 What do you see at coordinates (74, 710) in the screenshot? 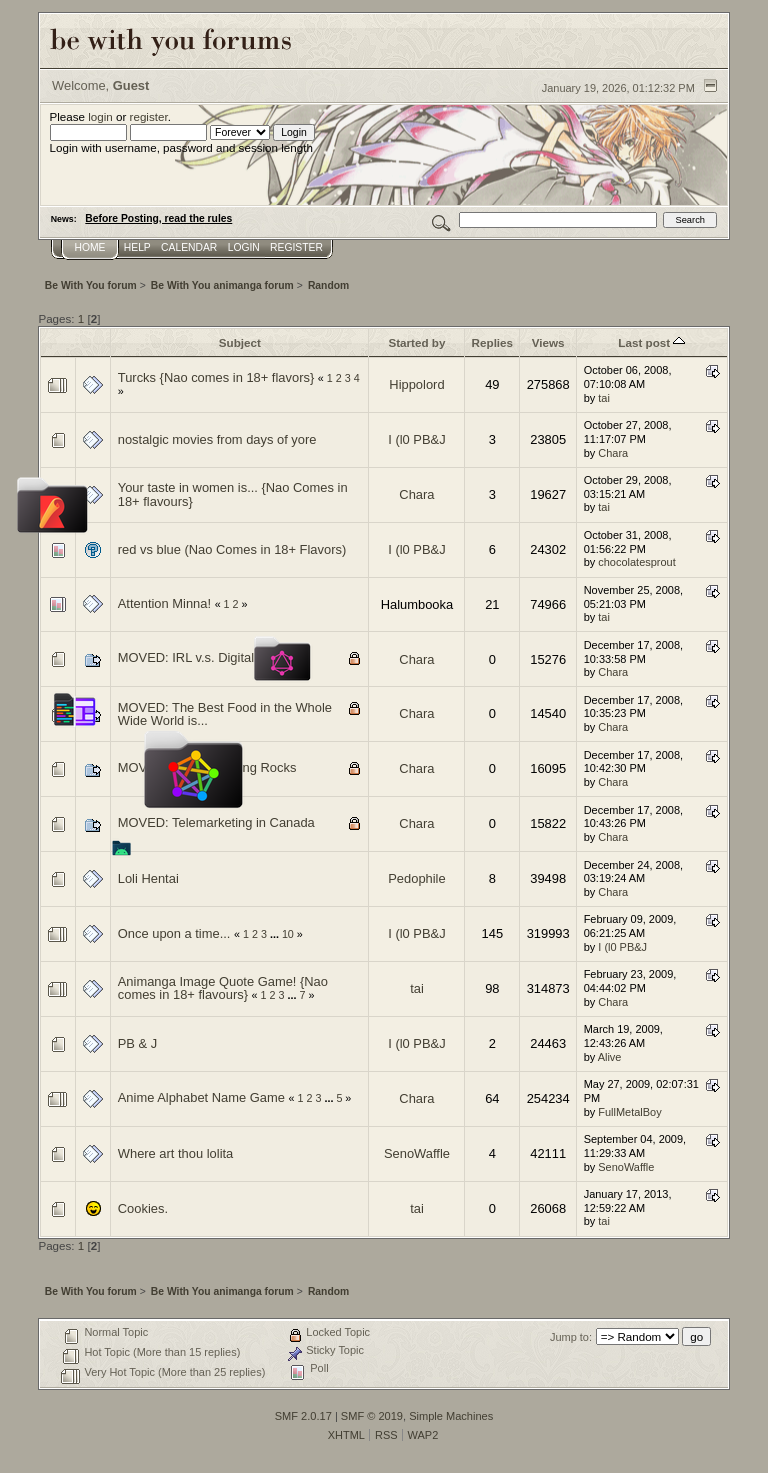
I see `open programming projects folder` at bounding box center [74, 710].